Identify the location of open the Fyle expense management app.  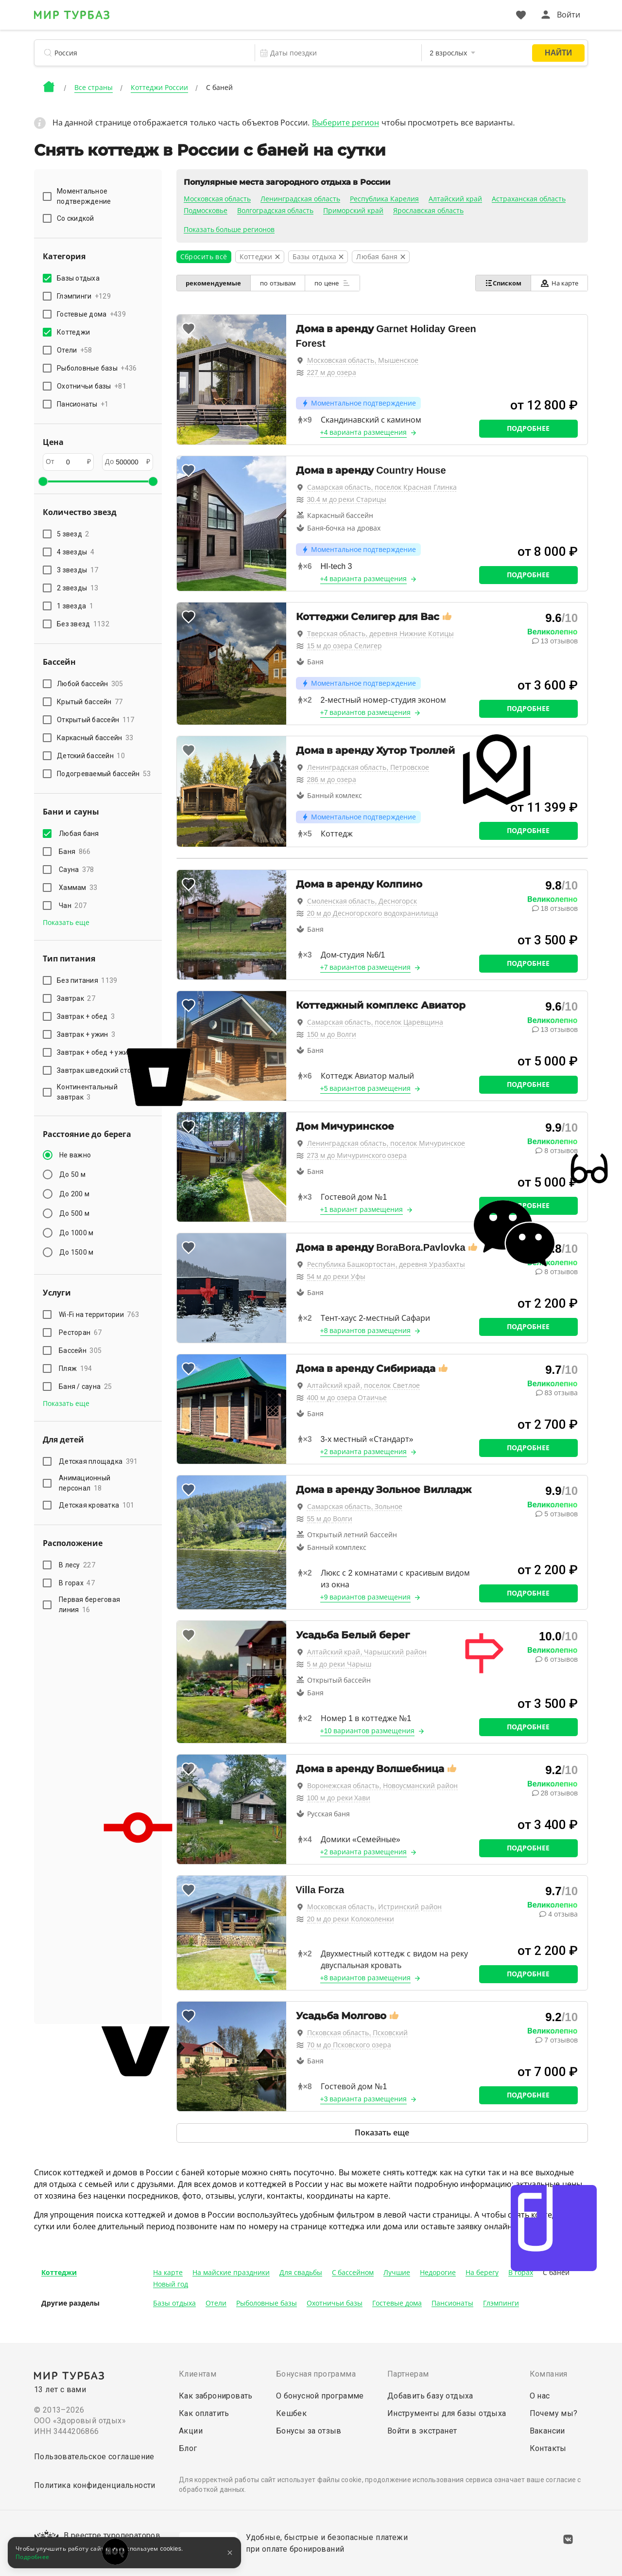
(553, 2228).